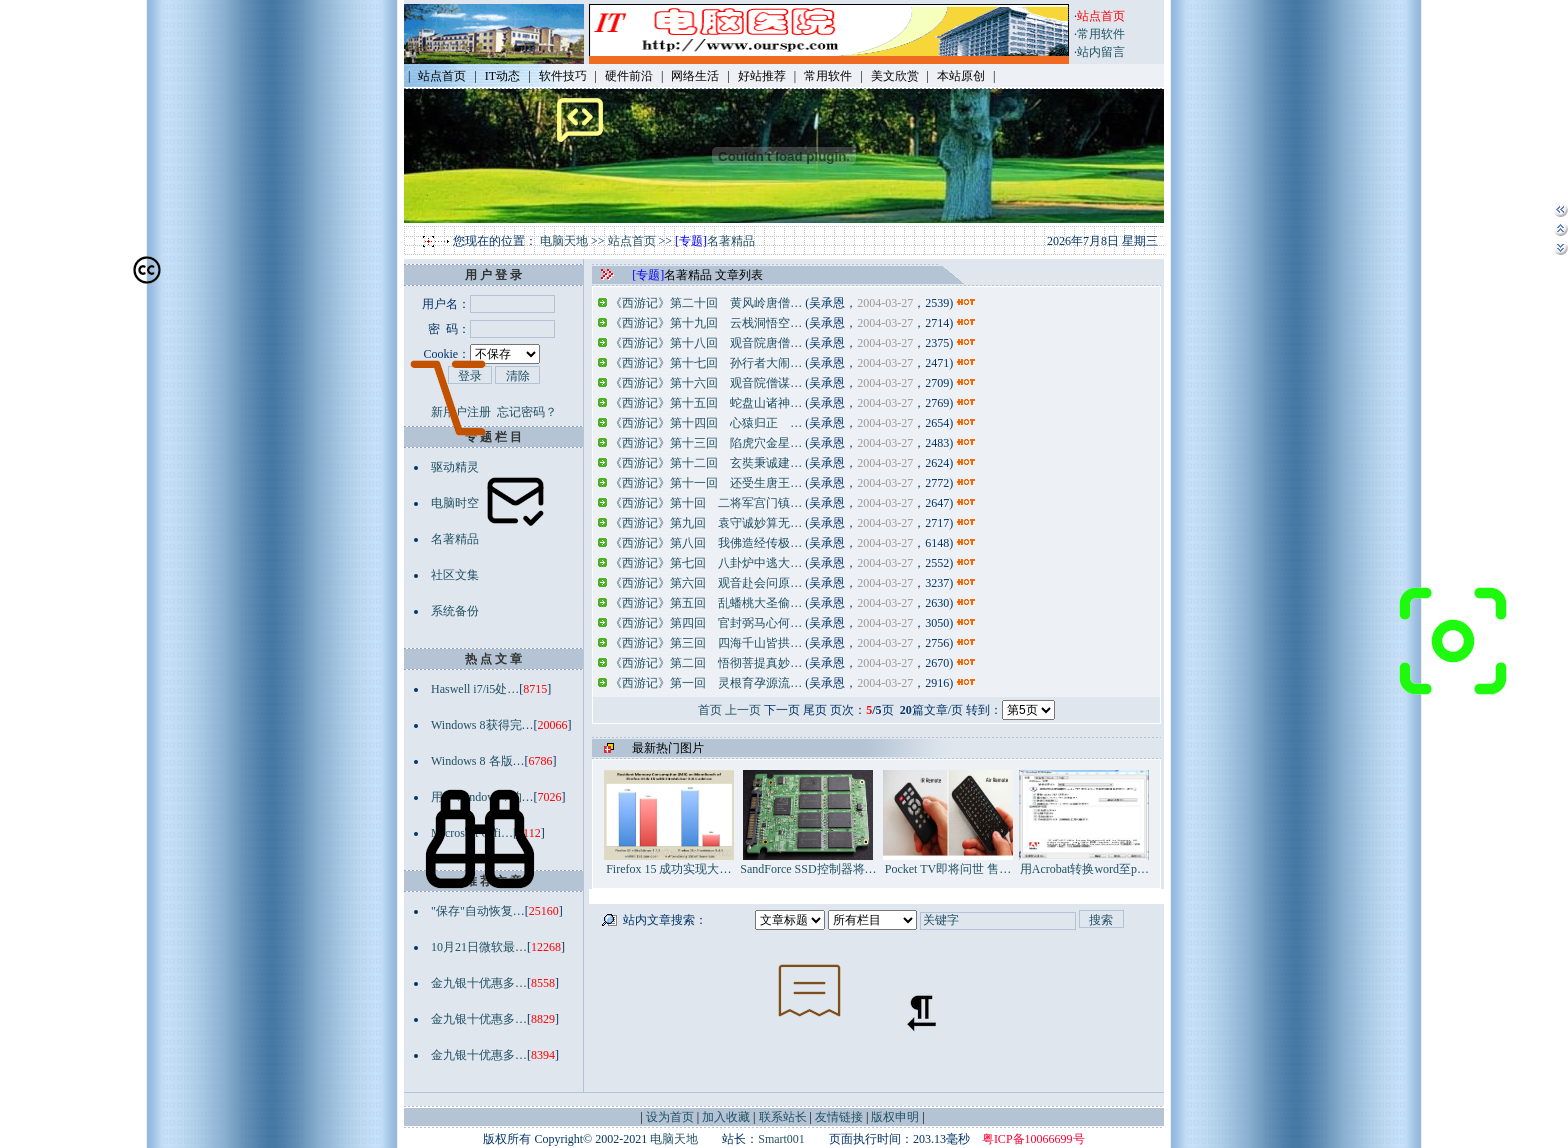  Describe the element at coordinates (921, 1013) in the screenshot. I see `switch text direction to right-to-left` at that location.